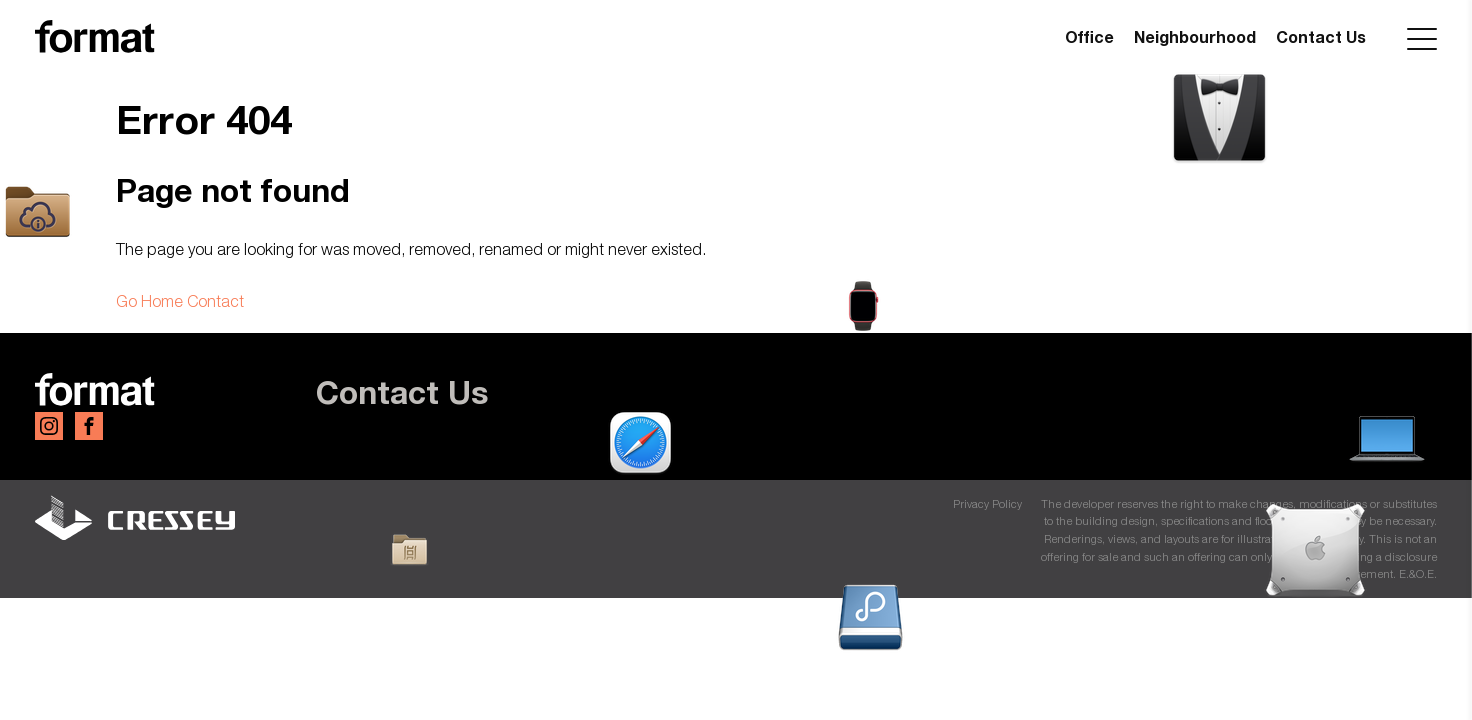  Describe the element at coordinates (1315, 548) in the screenshot. I see `indicates a power mac g4 quicksilver device` at that location.